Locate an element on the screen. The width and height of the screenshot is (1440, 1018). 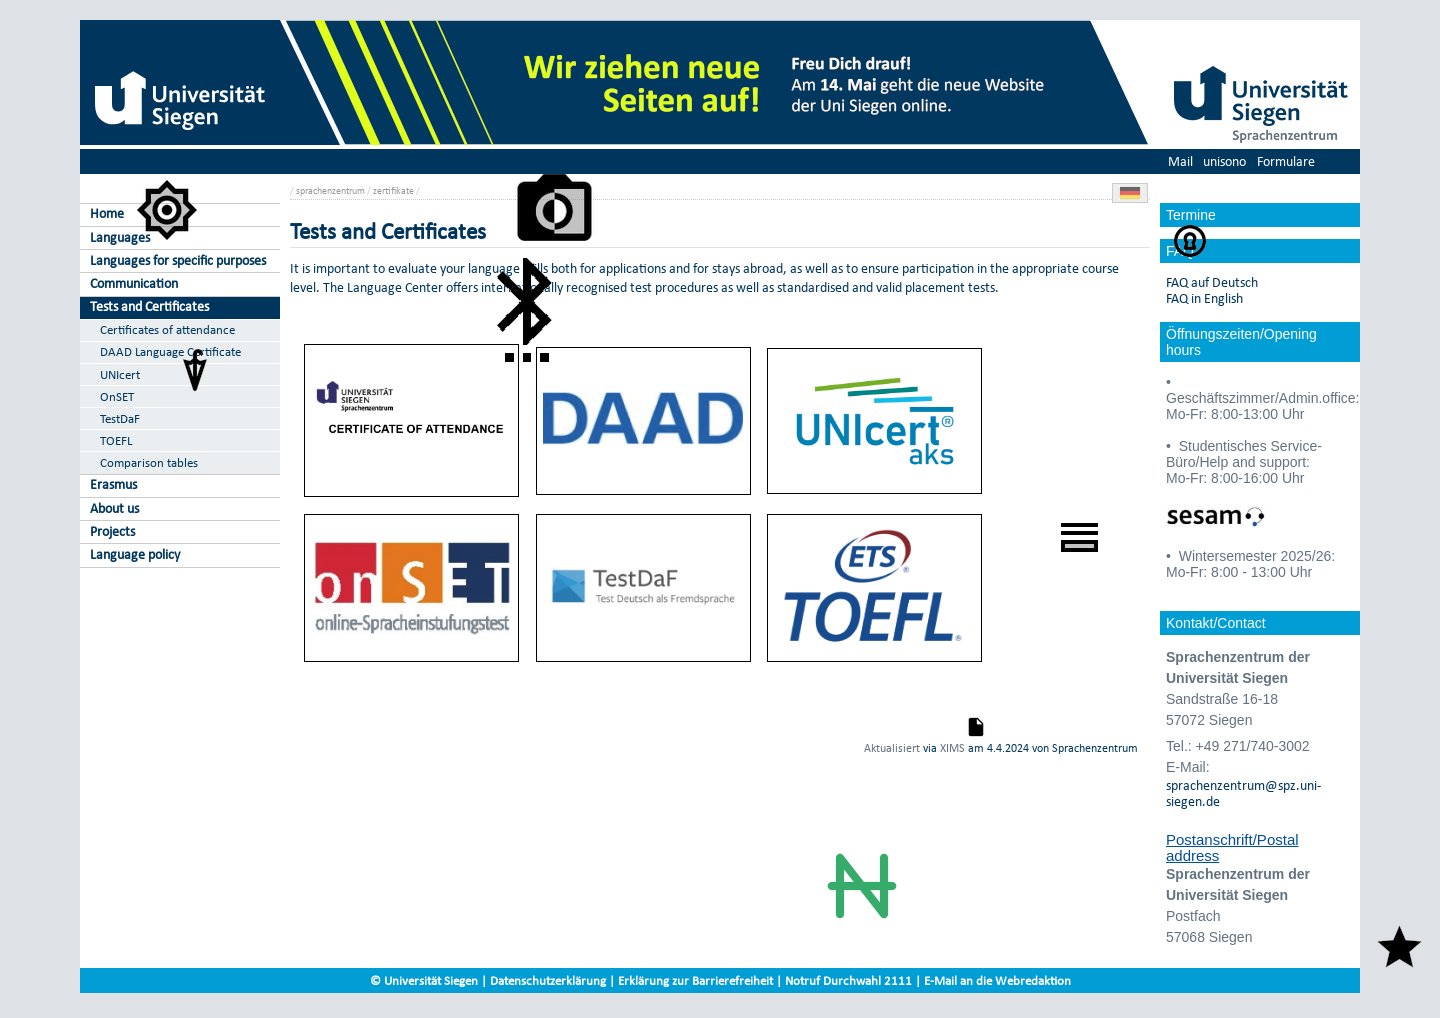
apply black and white filter to photo is located at coordinates (554, 207).